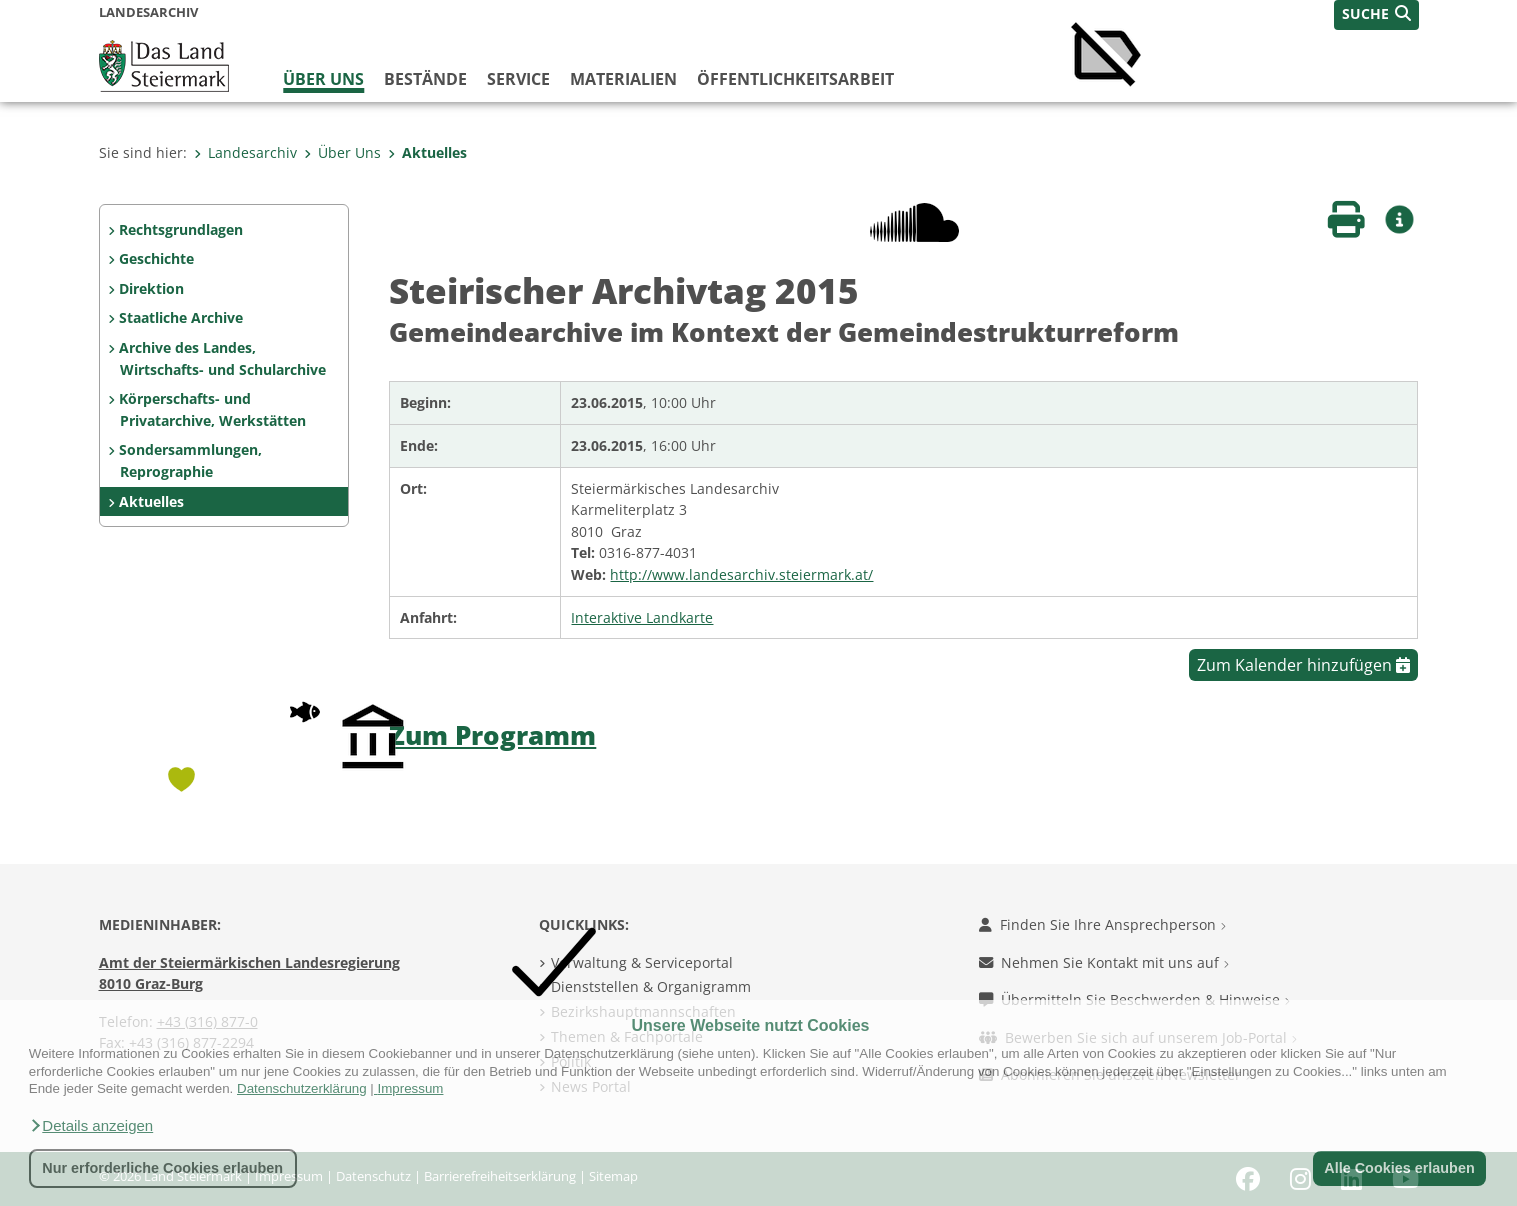 Image resolution: width=1517 pixels, height=1206 pixels. What do you see at coordinates (374, 739) in the screenshot?
I see `access banking or financial services` at bounding box center [374, 739].